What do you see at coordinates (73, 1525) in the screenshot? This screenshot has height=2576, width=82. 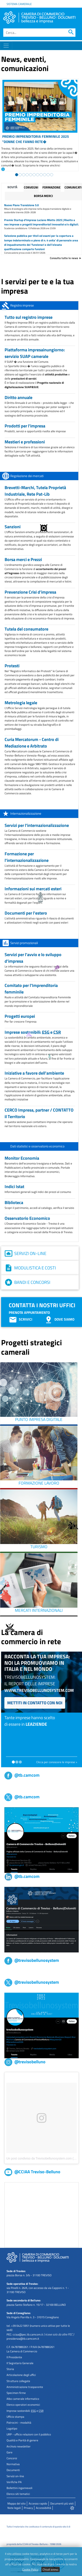 I see `construction or demolition in progress` at bounding box center [73, 1525].